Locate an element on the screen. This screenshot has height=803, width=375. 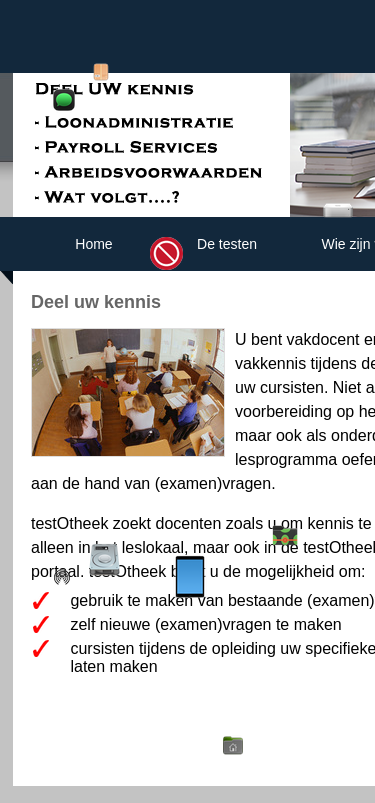
access your home folder is located at coordinates (233, 745).